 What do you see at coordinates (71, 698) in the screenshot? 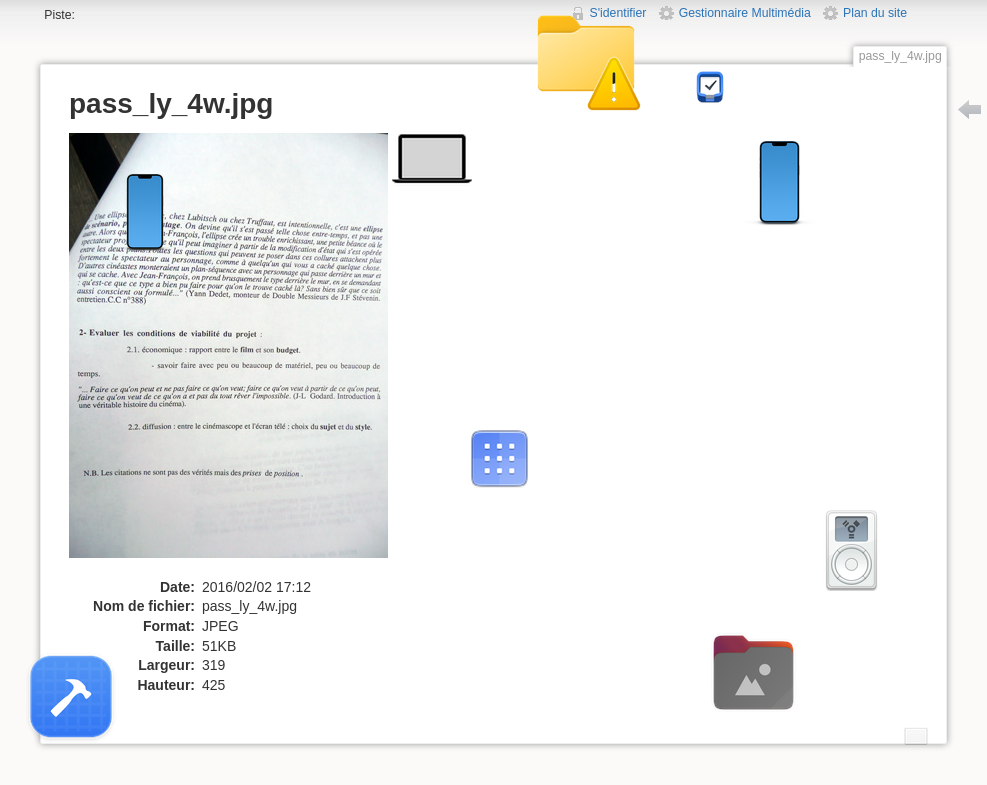
I see `access developer tools and settings` at bounding box center [71, 698].